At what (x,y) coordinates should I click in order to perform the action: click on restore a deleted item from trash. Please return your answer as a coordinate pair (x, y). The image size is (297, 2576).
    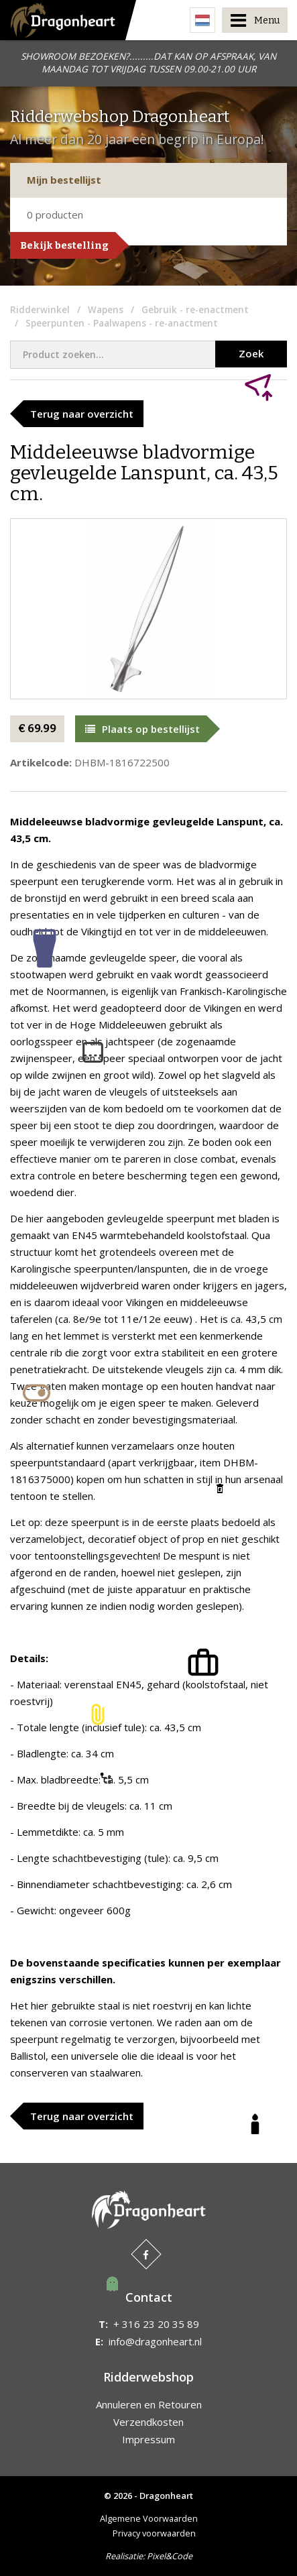
    Looking at the image, I should click on (220, 1488).